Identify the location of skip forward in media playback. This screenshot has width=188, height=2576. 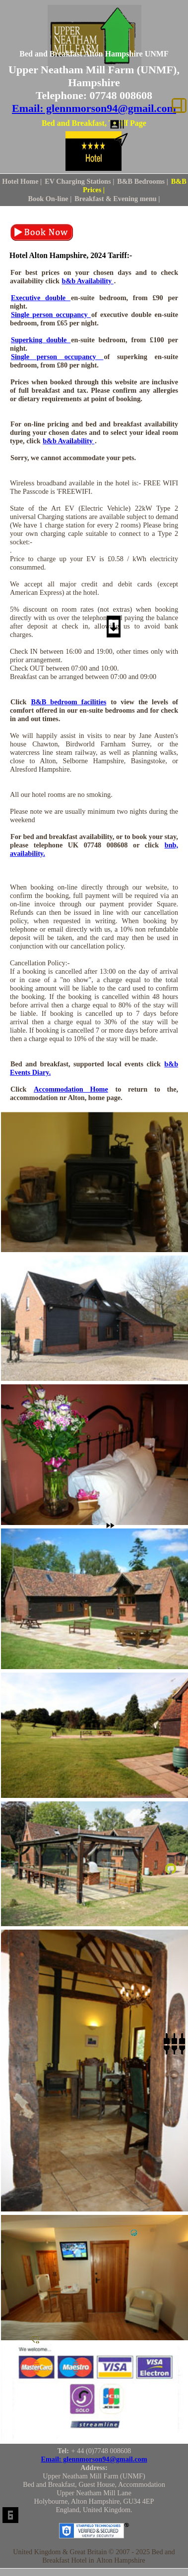
(110, 1525).